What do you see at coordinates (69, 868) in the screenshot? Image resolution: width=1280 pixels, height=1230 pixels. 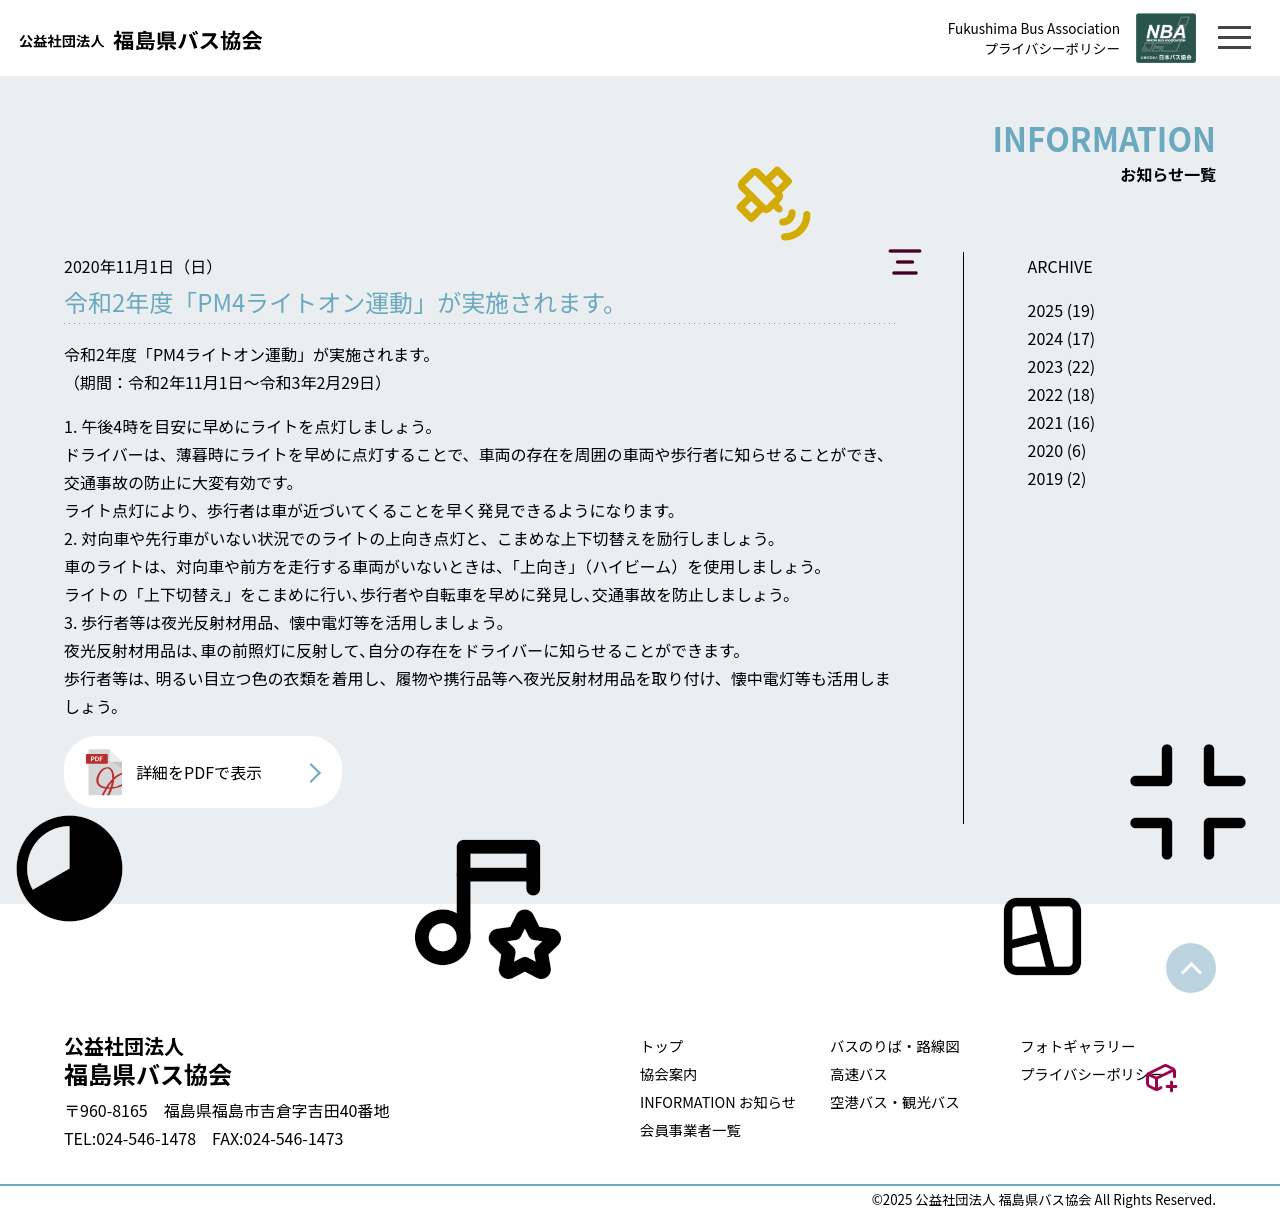 I see `indicates 66% progress or completion` at bounding box center [69, 868].